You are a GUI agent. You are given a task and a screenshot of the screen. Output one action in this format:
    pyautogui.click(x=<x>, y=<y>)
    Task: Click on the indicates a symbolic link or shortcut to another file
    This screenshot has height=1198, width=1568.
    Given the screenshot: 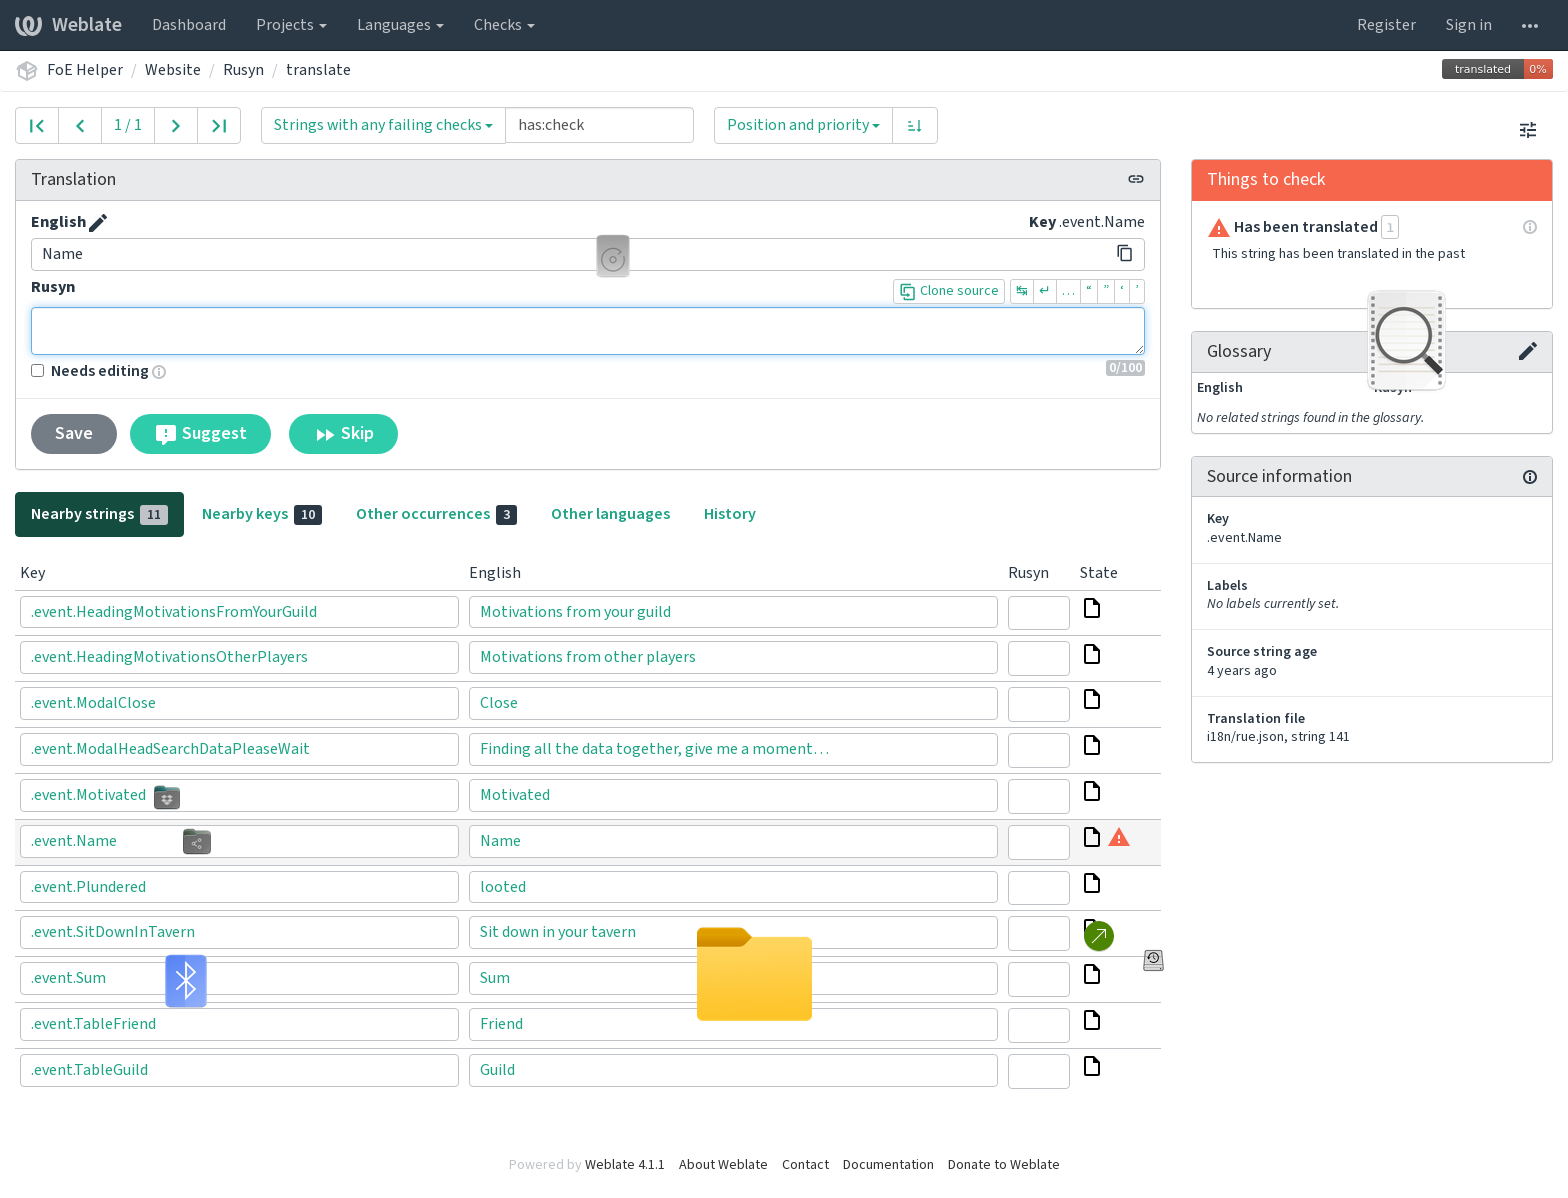 What is the action you would take?
    pyautogui.click(x=1099, y=936)
    